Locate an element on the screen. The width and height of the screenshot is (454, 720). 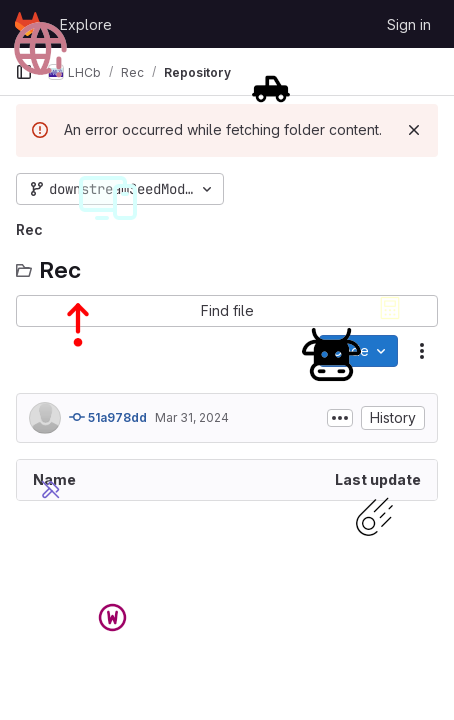
open calculator app is located at coordinates (390, 308).